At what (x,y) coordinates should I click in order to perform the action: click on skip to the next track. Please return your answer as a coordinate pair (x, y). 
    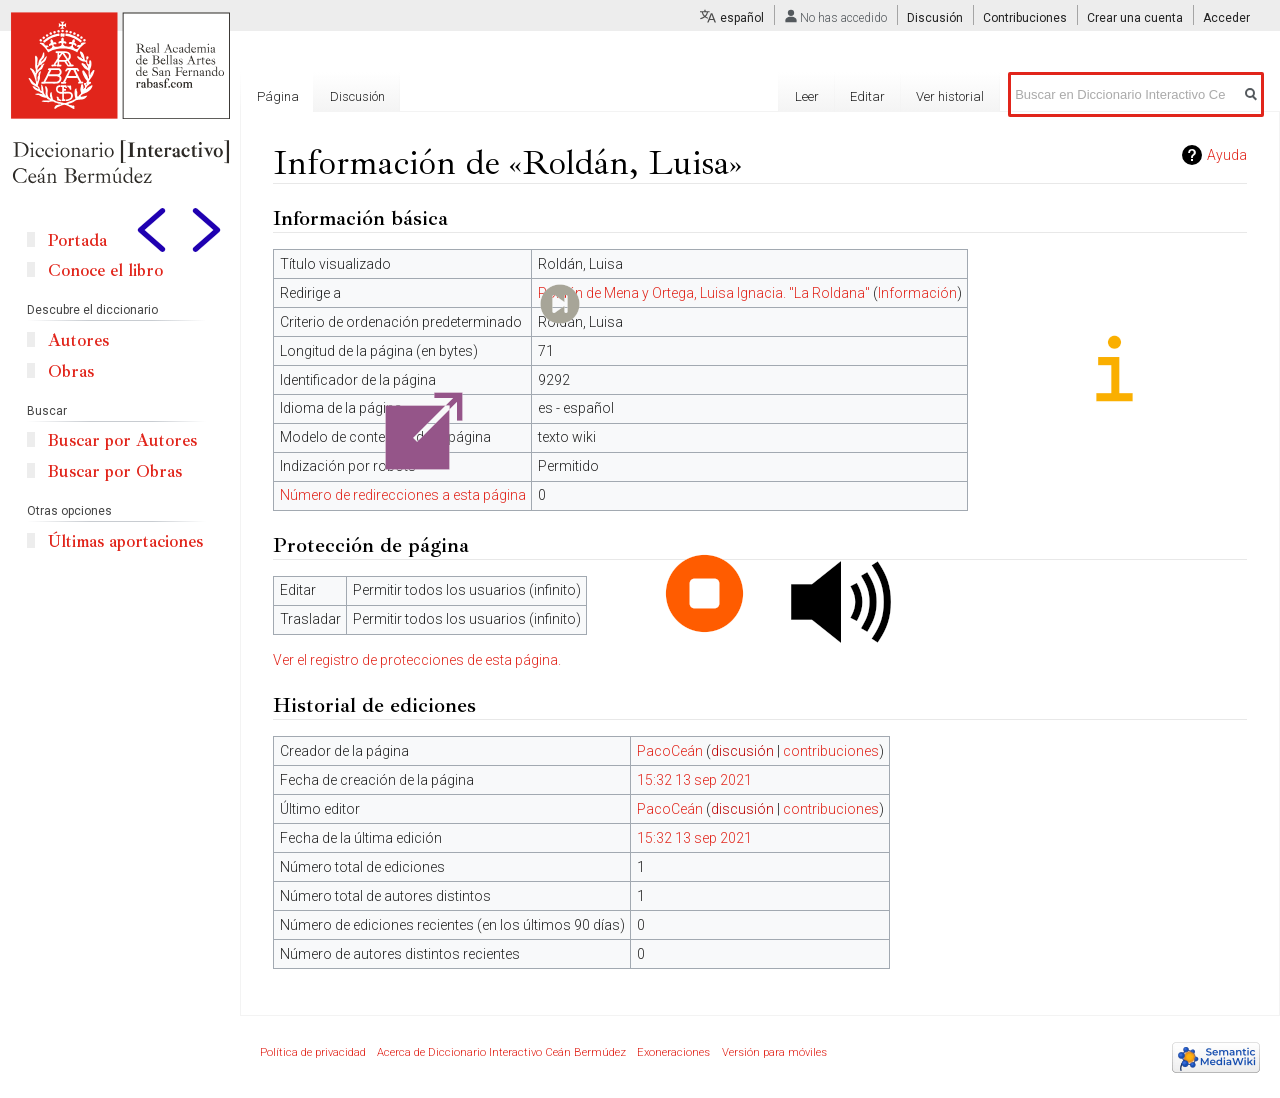
    Looking at the image, I should click on (560, 304).